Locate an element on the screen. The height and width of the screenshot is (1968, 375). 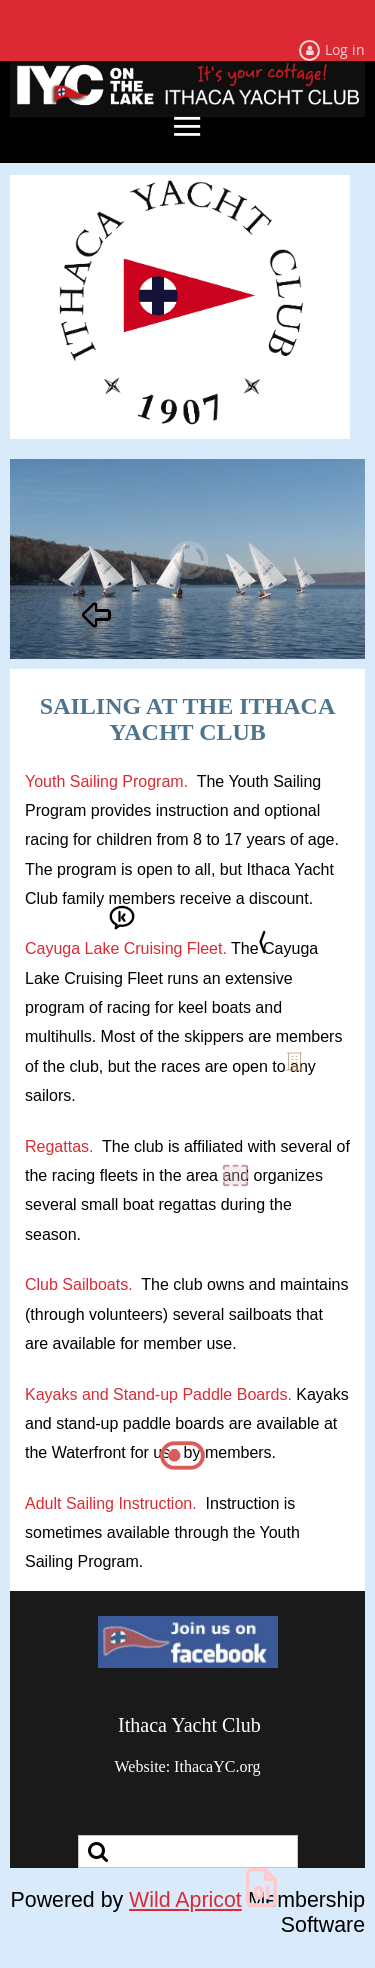
view a file containing numeric data is located at coordinates (261, 1887).